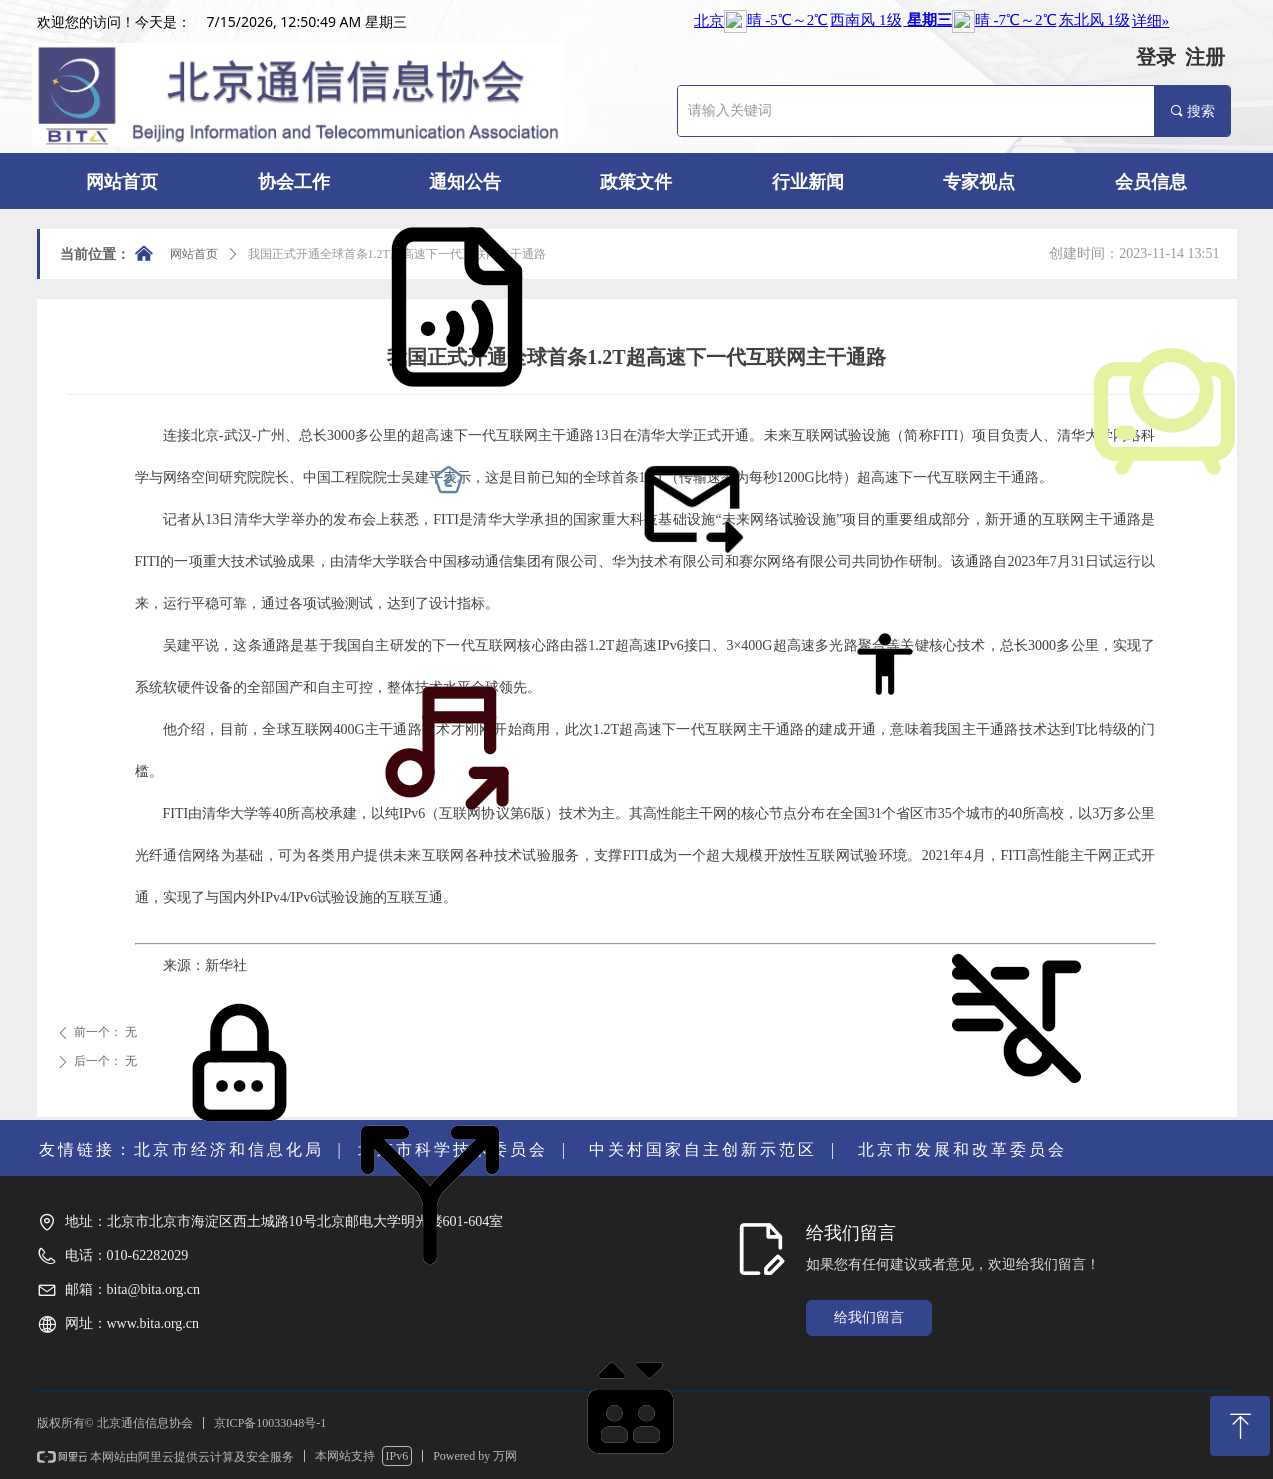 The image size is (1273, 1479). What do you see at coordinates (448, 480) in the screenshot?
I see `indicates step 2 in a multi-step process` at bounding box center [448, 480].